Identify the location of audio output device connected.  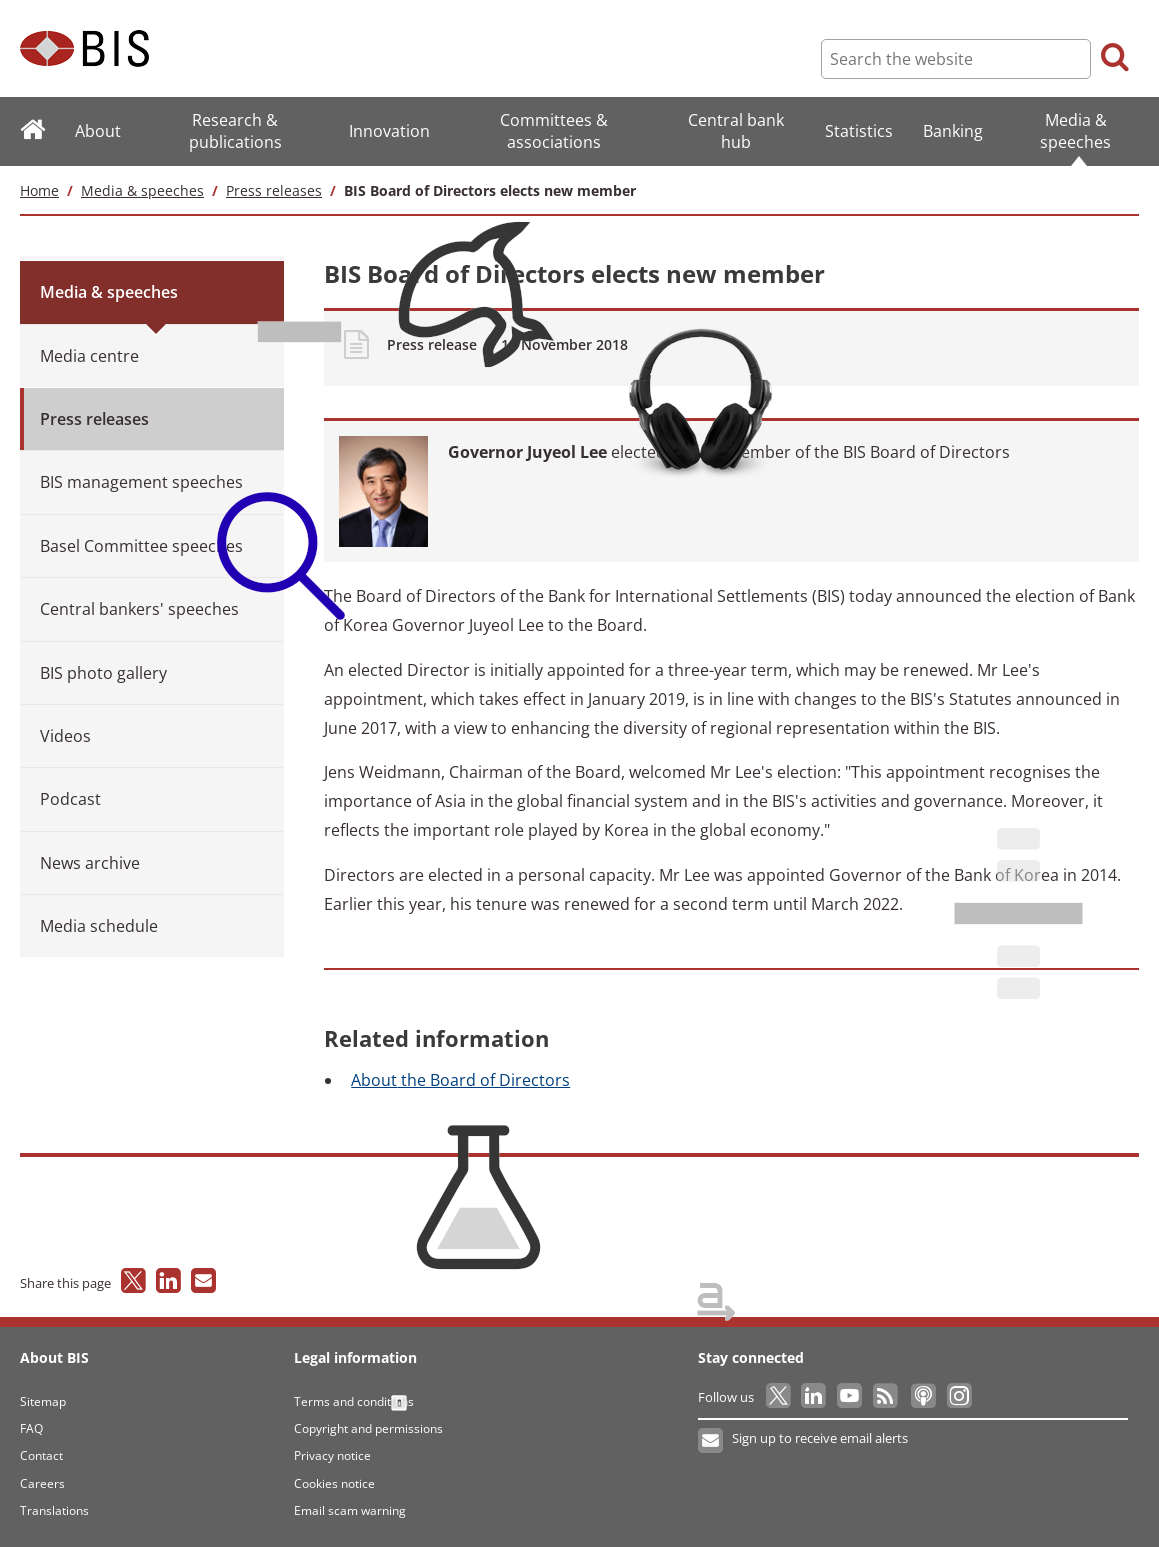
(700, 402).